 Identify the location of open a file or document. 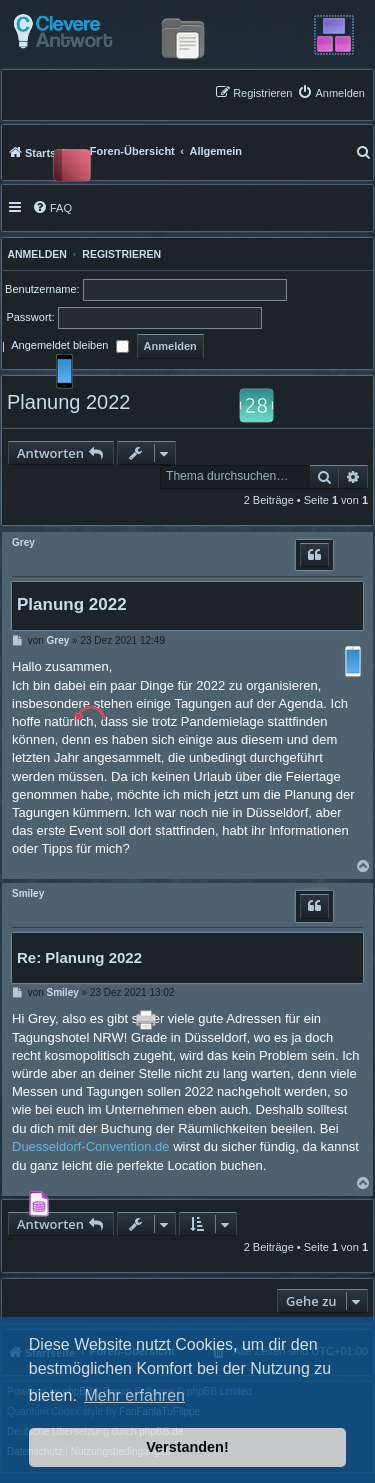
(183, 38).